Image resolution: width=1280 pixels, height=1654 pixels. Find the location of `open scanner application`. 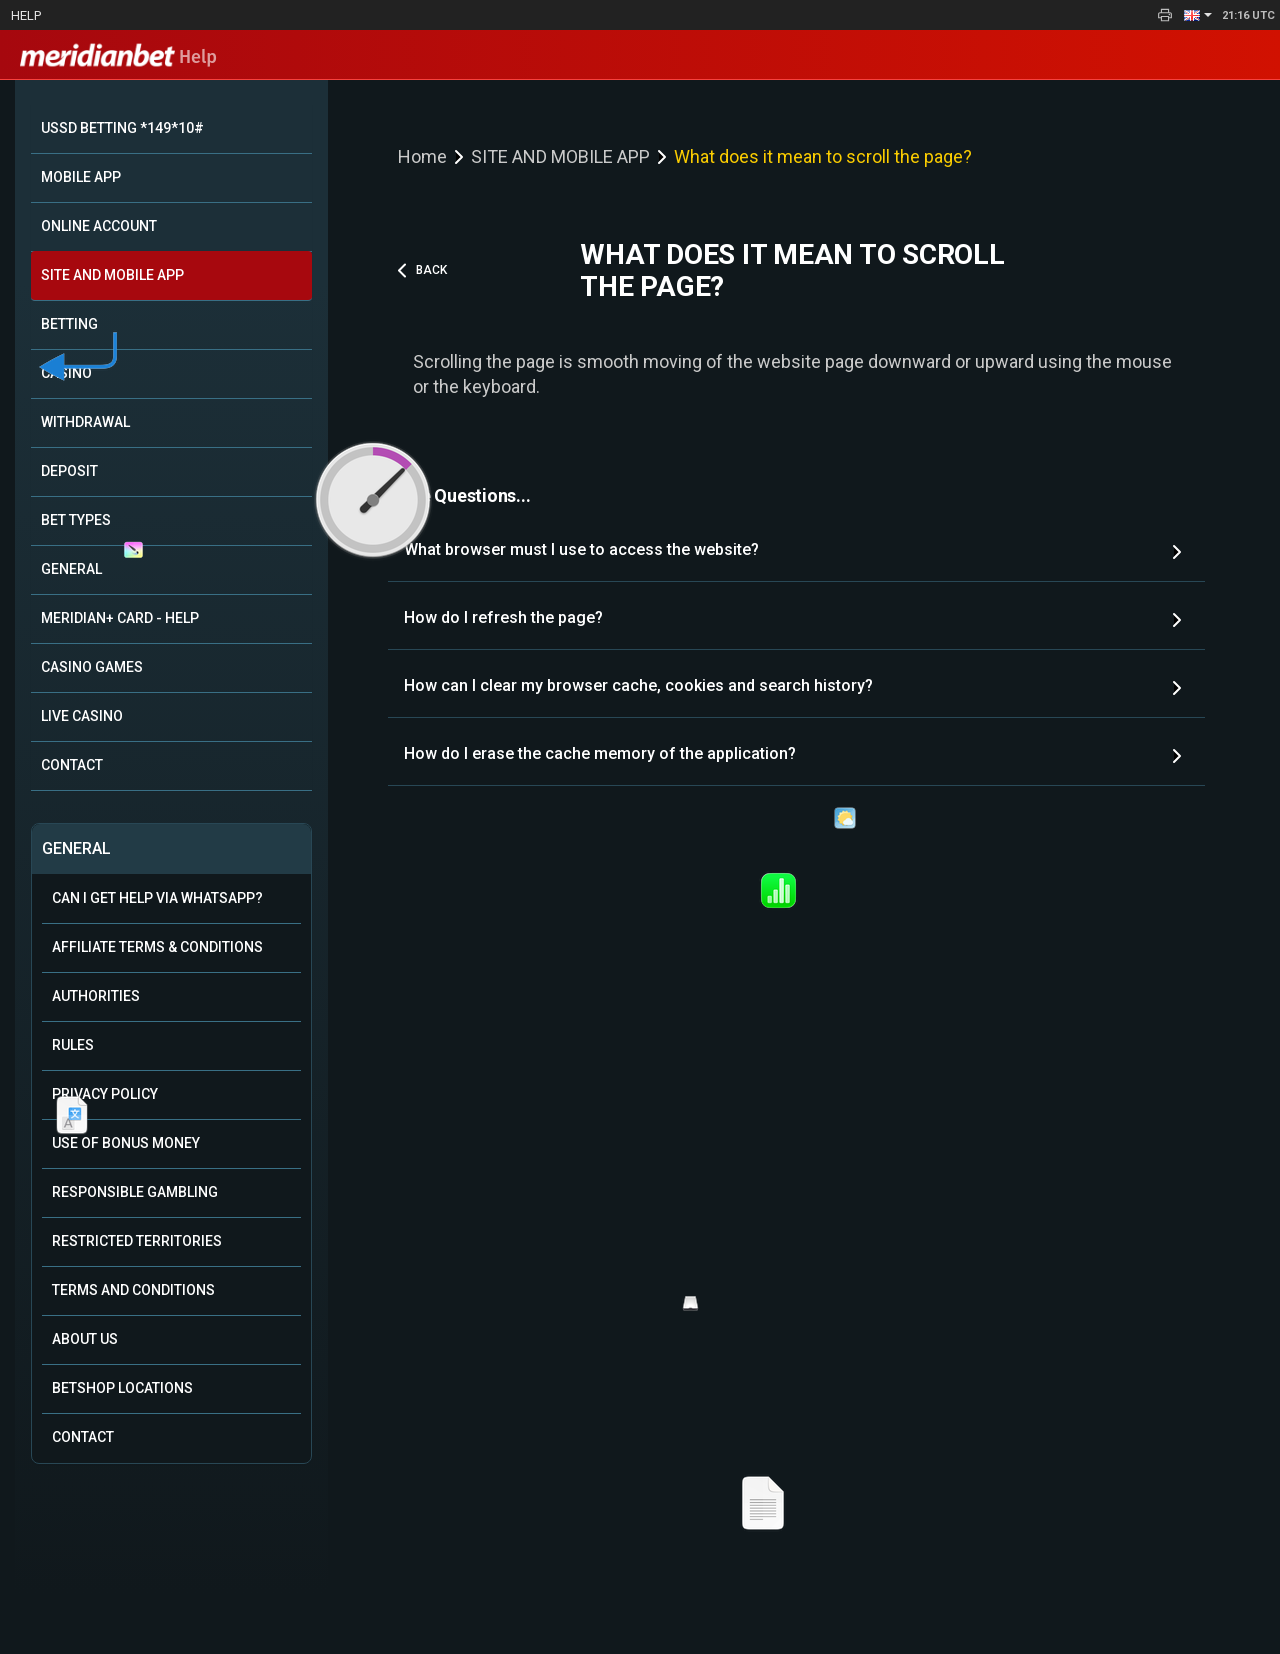

open scanner application is located at coordinates (690, 1303).